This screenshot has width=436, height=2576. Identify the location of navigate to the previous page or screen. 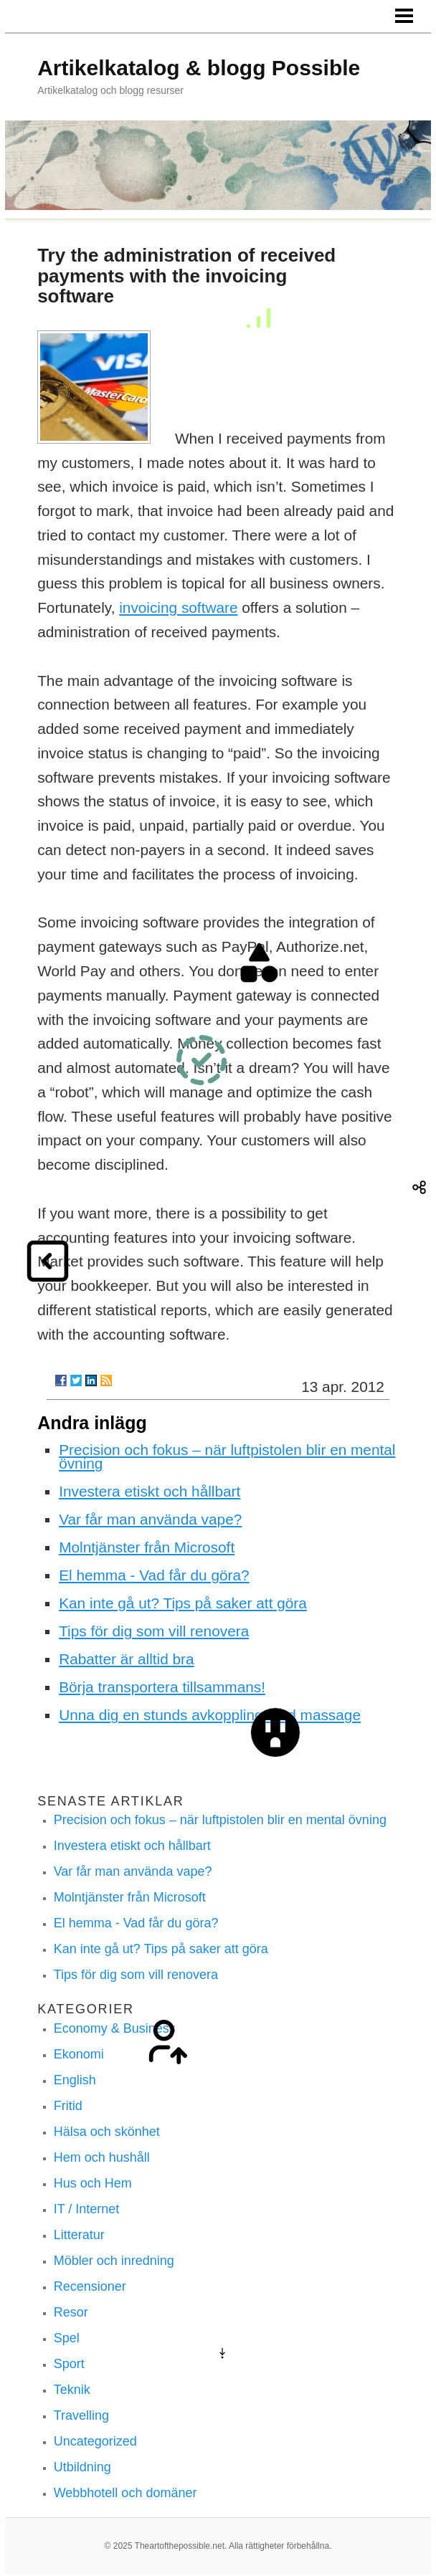
(47, 1261).